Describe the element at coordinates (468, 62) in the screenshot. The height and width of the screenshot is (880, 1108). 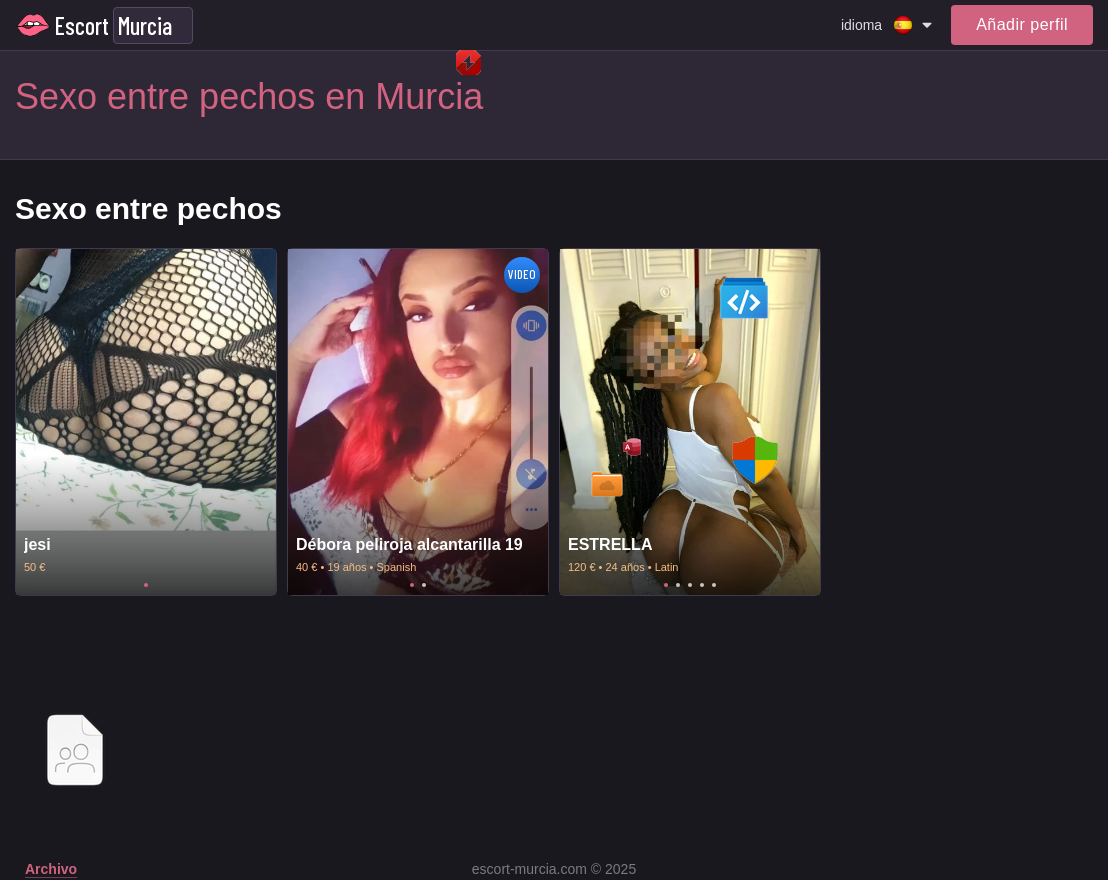
I see `launch chaos application` at that location.